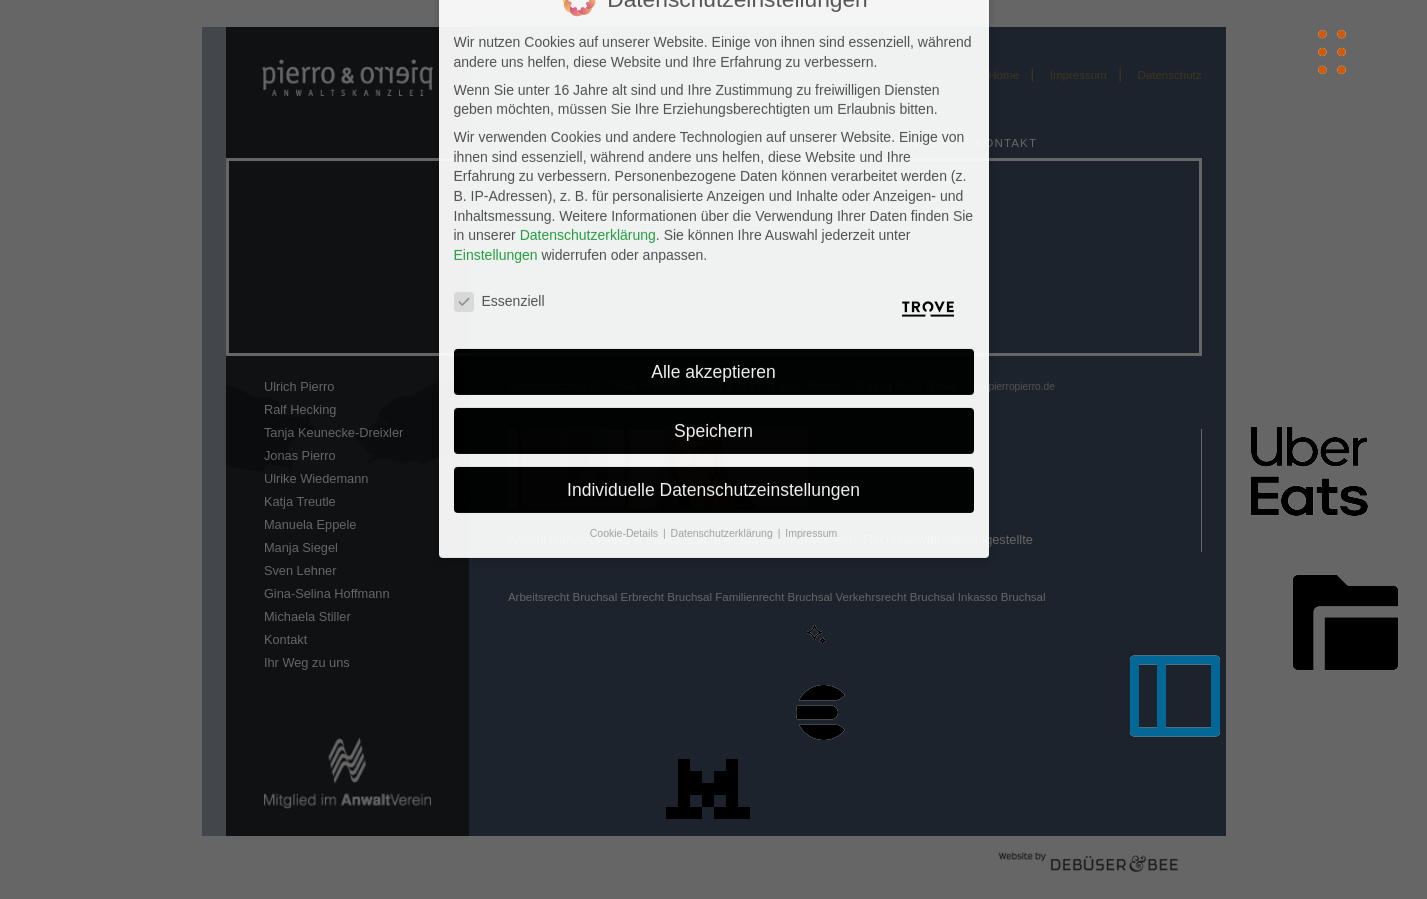 The width and height of the screenshot is (1427, 899). What do you see at coordinates (928, 309) in the screenshot?
I see `trove app or service logo` at bounding box center [928, 309].